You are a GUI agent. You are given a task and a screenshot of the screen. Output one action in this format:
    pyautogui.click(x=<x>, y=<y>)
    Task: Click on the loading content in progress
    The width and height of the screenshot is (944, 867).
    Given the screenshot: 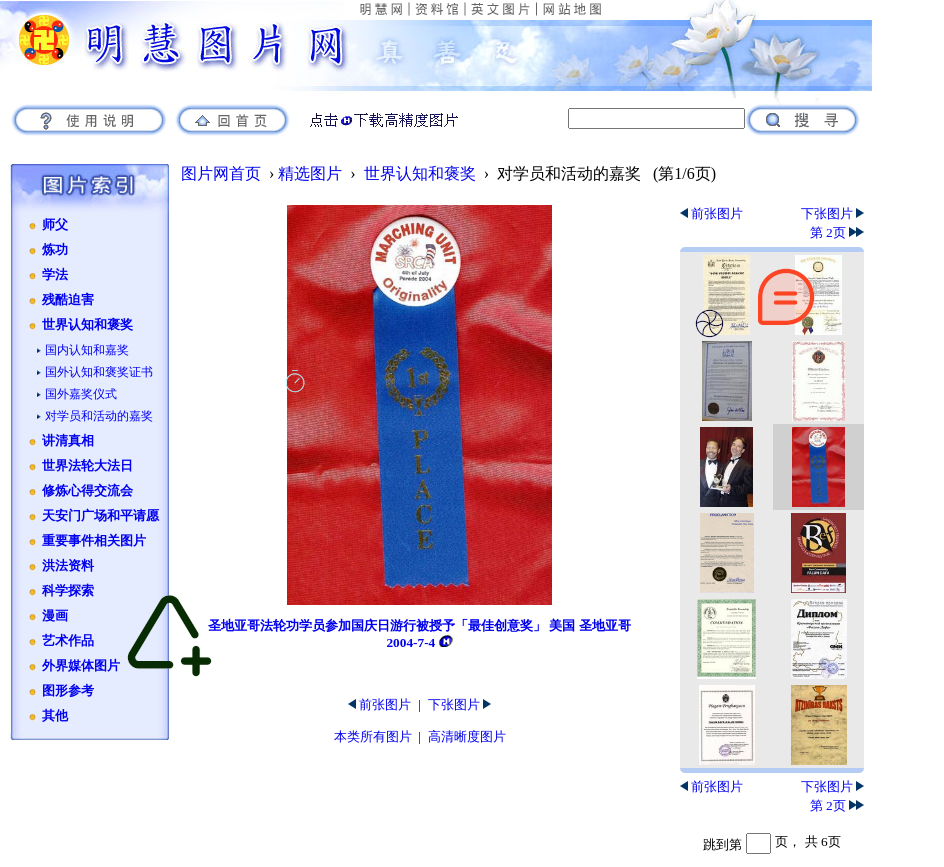 What is the action you would take?
    pyautogui.click(x=709, y=323)
    